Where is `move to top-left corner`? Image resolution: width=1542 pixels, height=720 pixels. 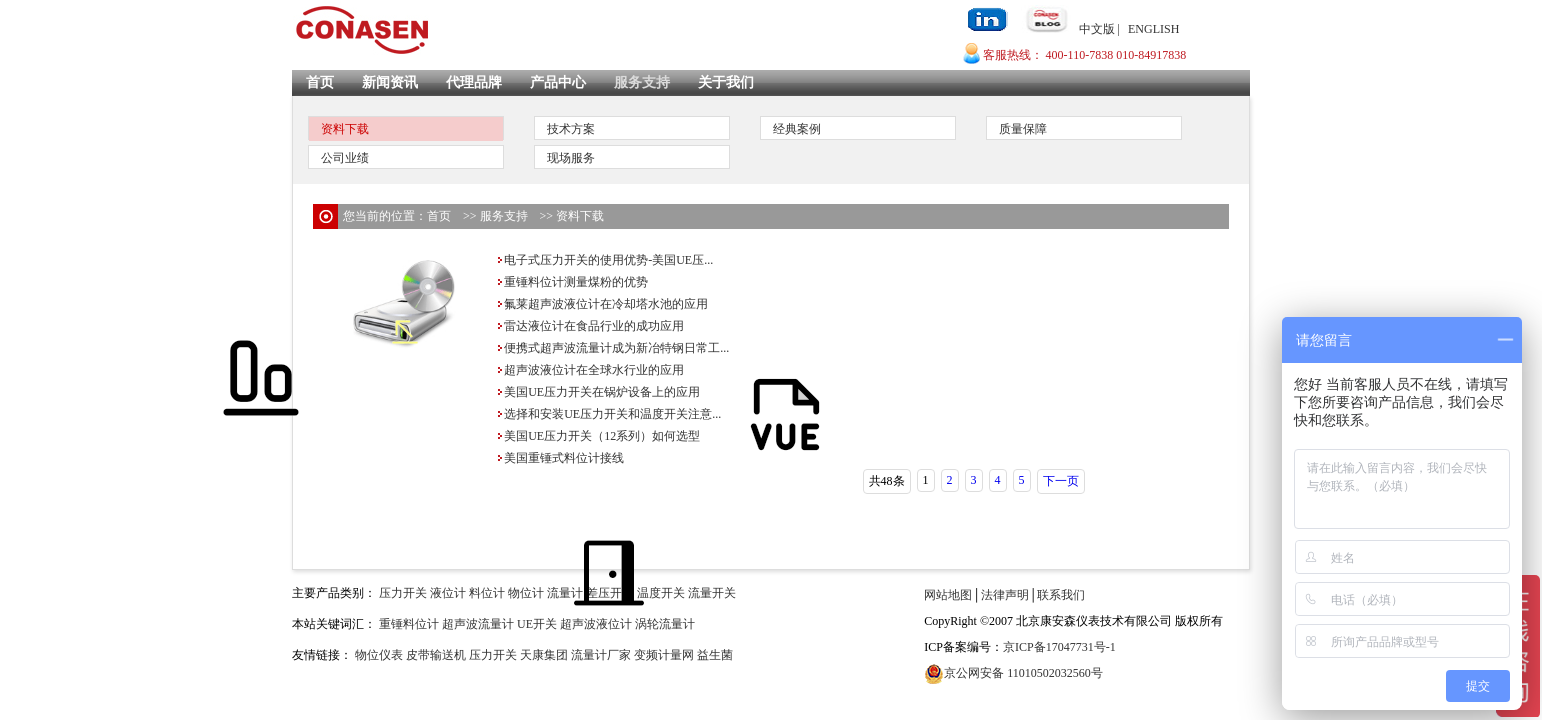
move to top-left corner is located at coordinates (404, 332).